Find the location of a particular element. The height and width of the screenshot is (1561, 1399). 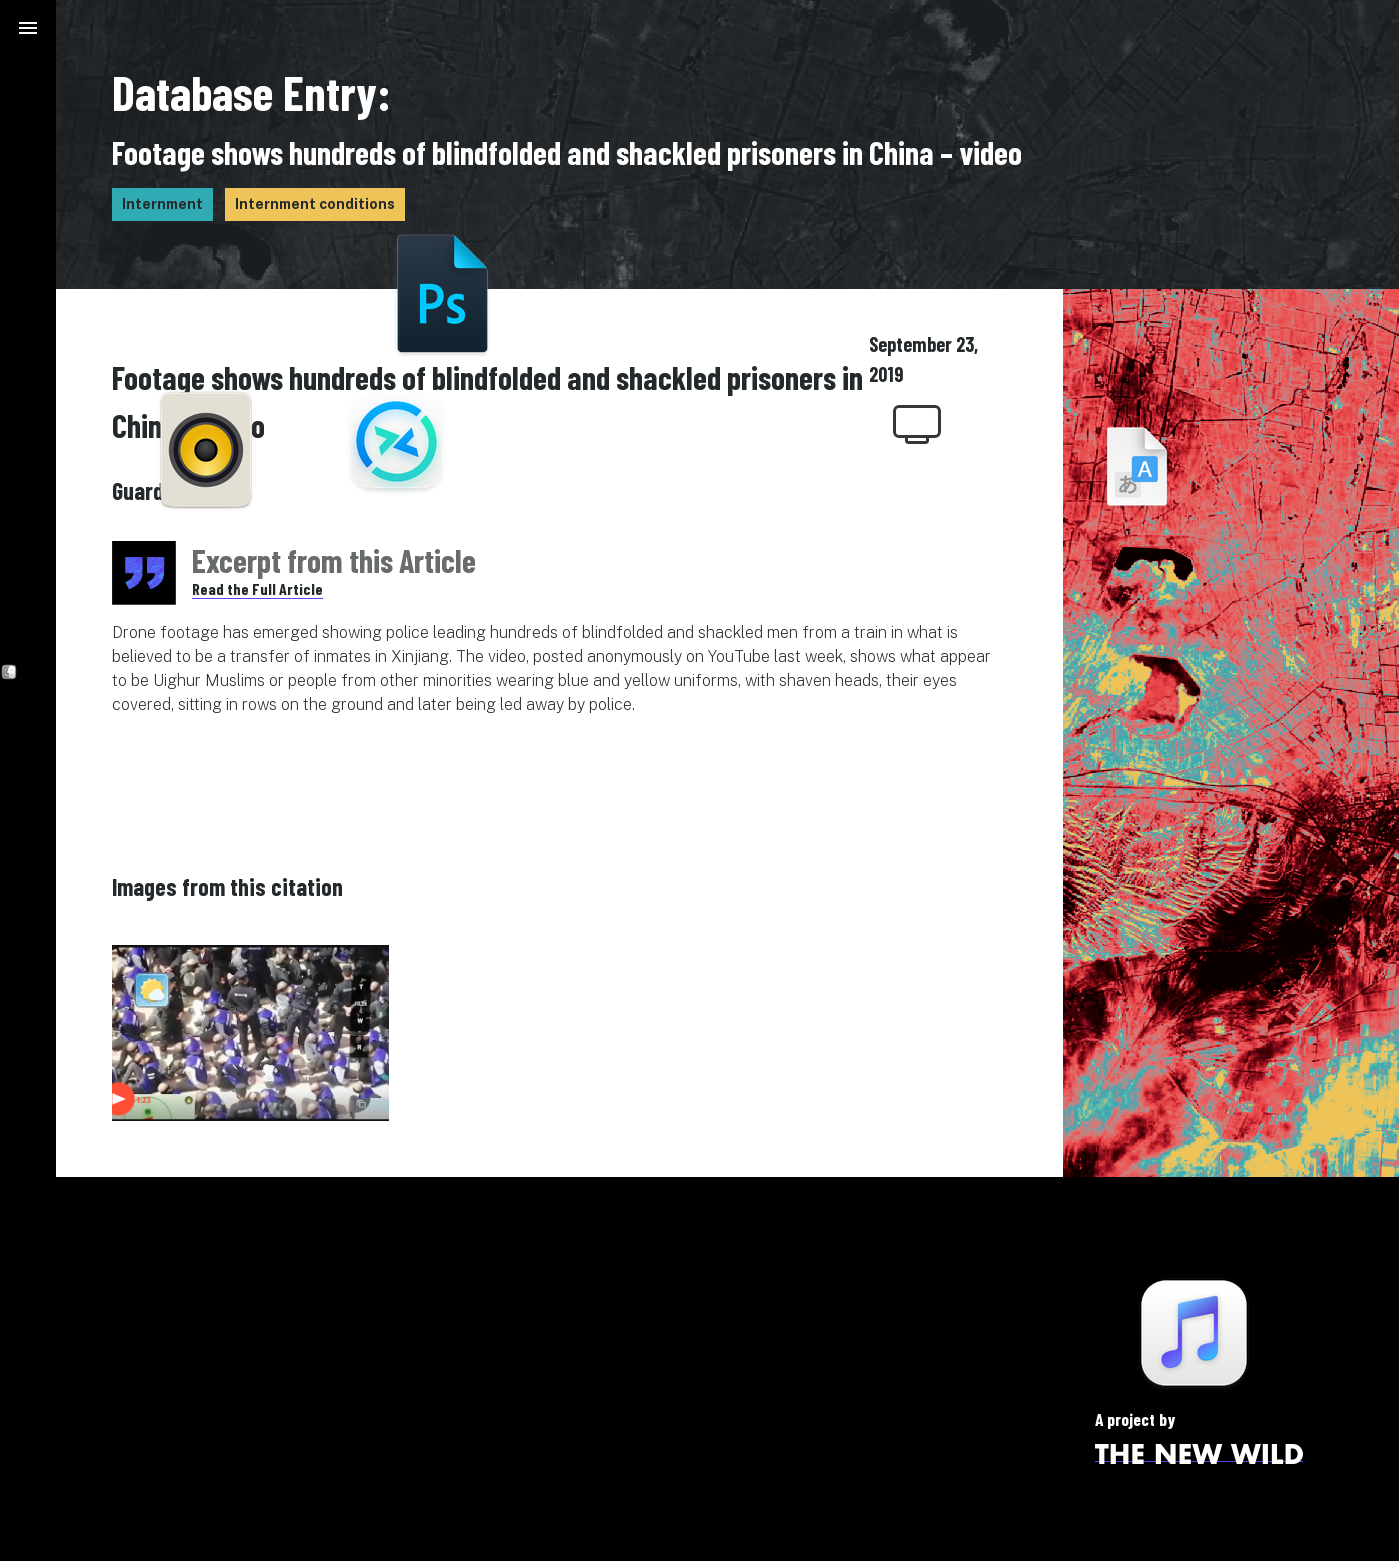

launch remmina remote desktop client is located at coordinates (396, 441).